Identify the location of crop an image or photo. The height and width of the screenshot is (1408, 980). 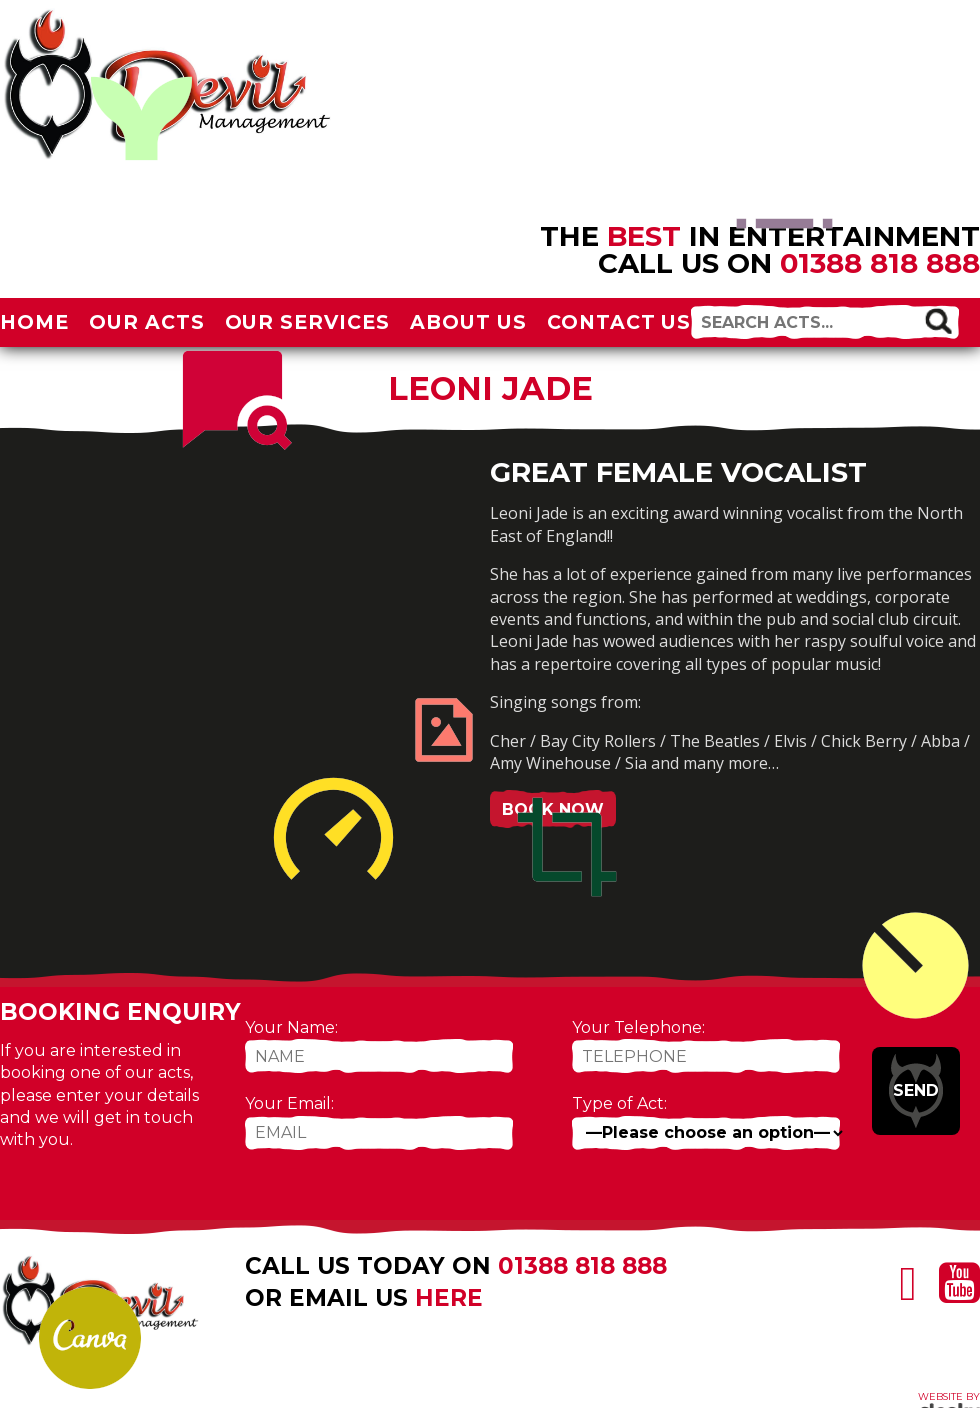
(567, 847).